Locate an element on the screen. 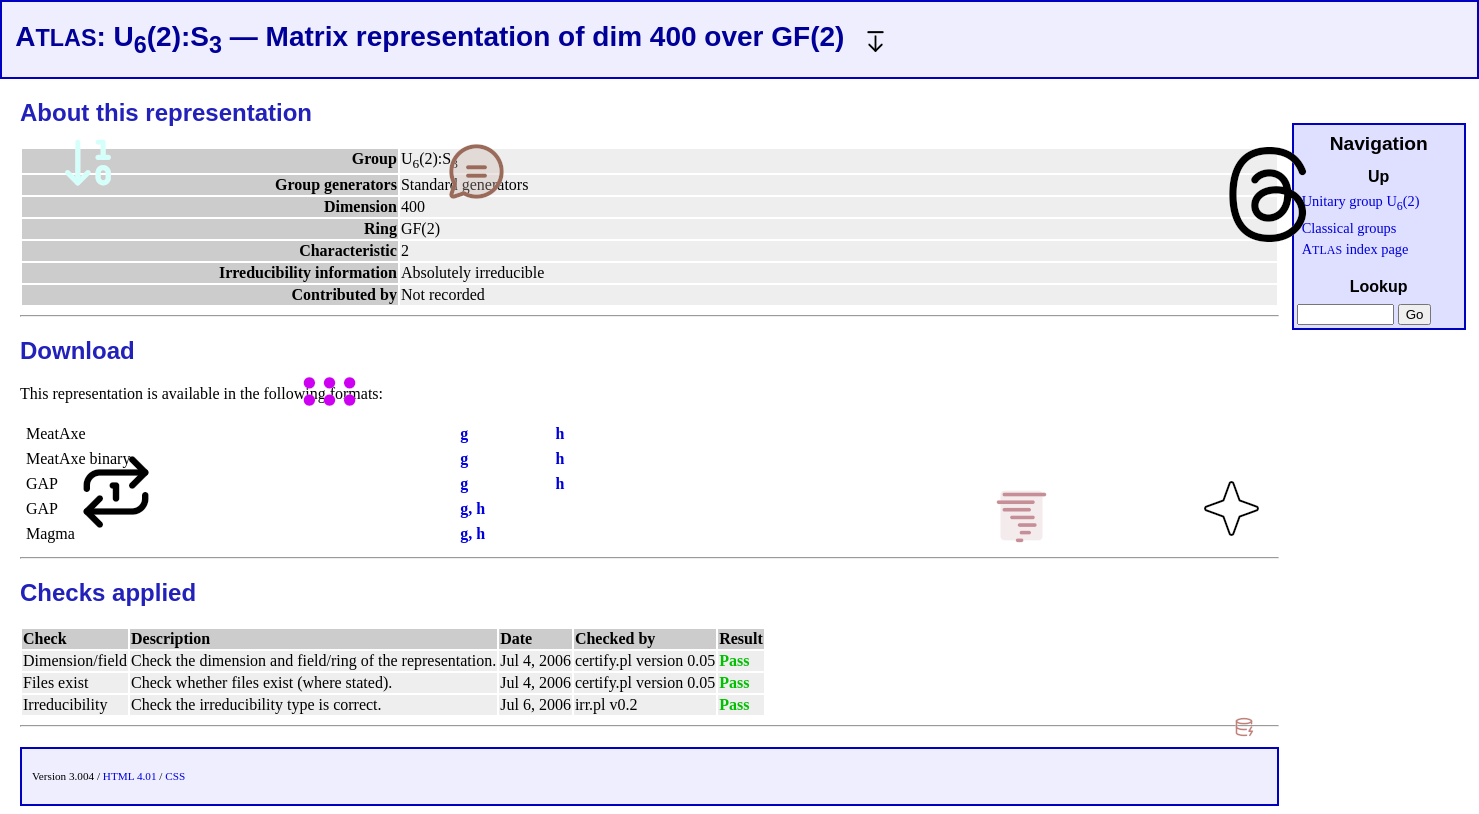 The image size is (1479, 814). repeat current track once is located at coordinates (116, 492).